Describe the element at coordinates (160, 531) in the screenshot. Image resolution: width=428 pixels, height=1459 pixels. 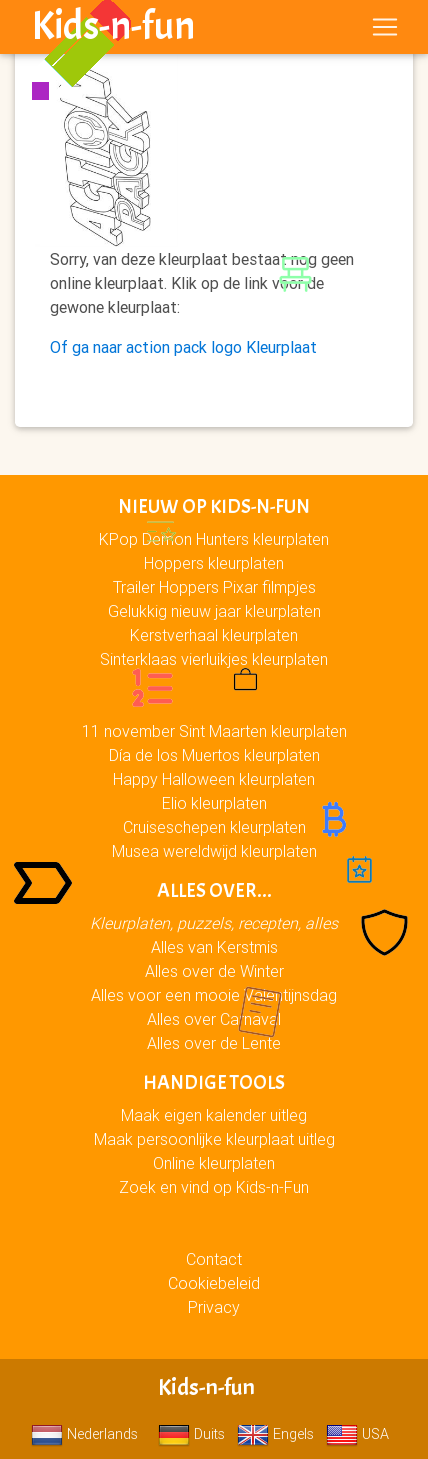
I see `view your favorites list` at that location.